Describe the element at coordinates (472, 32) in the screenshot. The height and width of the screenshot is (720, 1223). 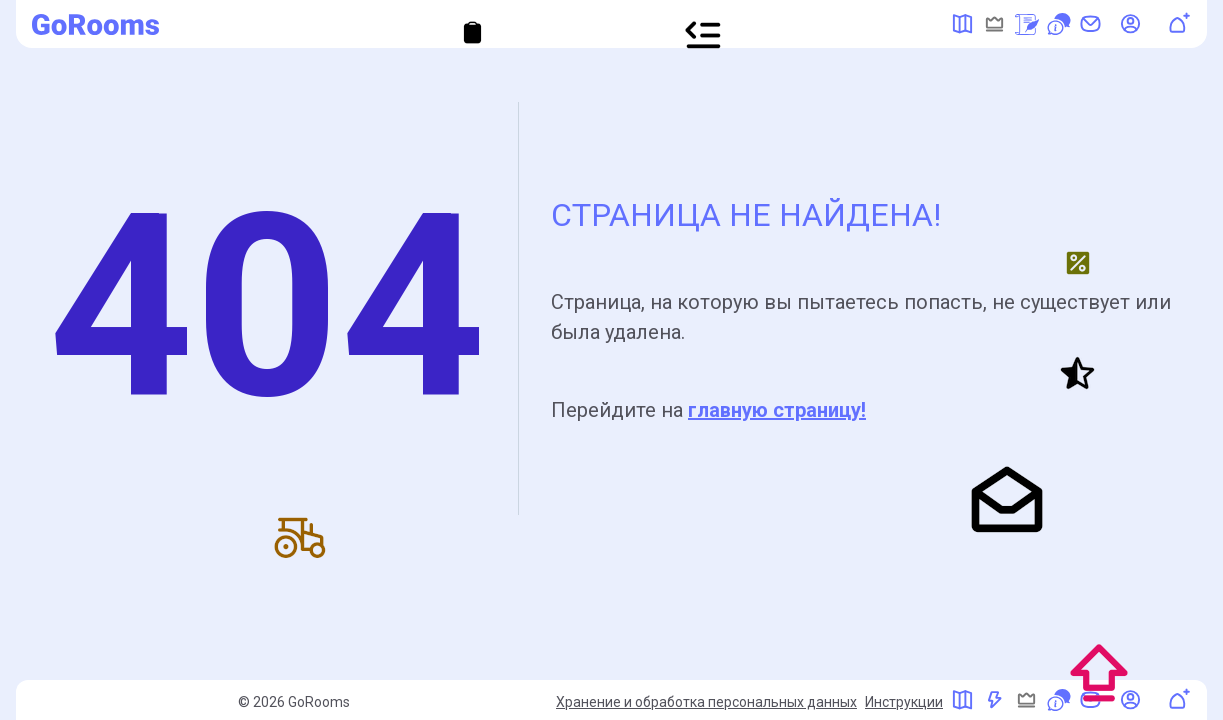
I see `copy content to clipboard` at that location.